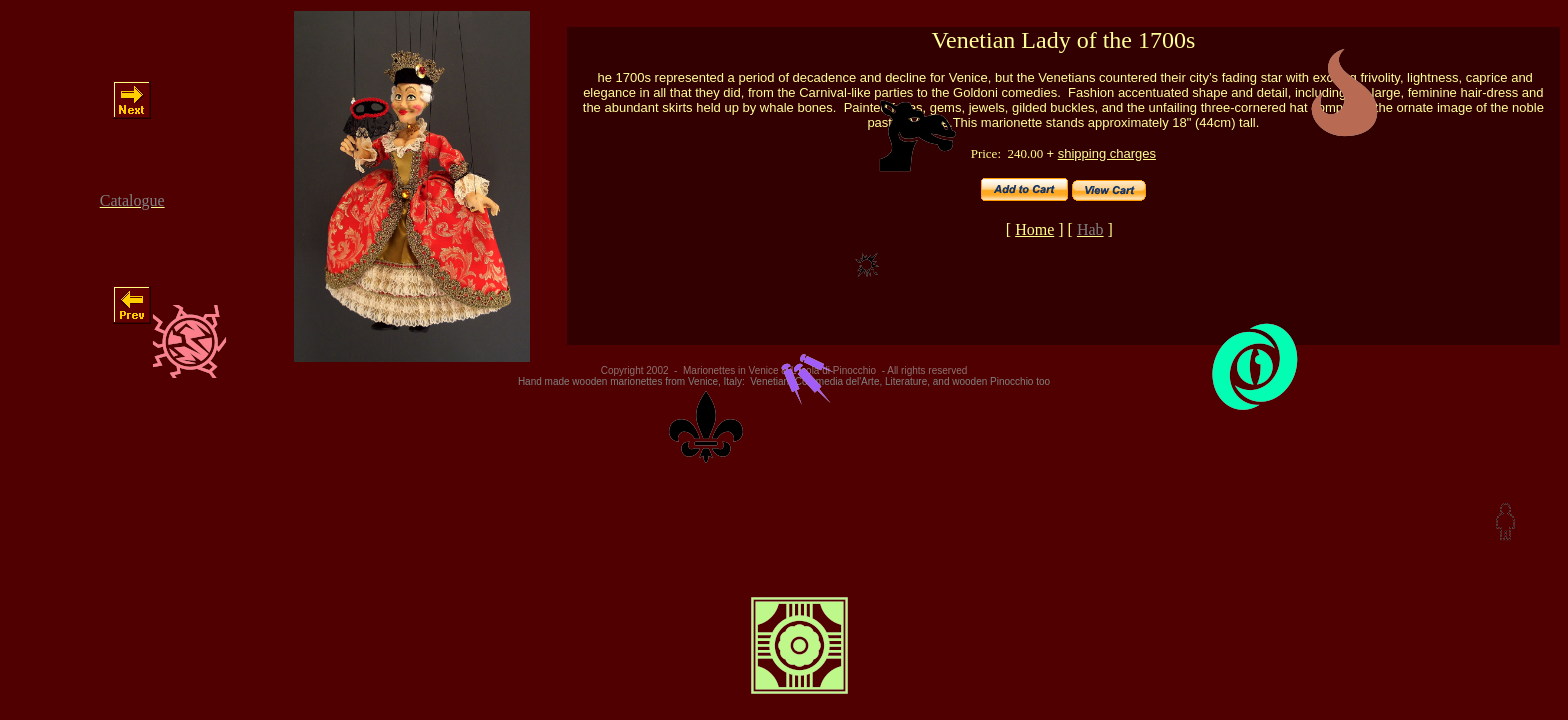 The height and width of the screenshot is (720, 1568). Describe the element at coordinates (189, 341) in the screenshot. I see `indicates an unstable or volatile item in inventory` at that location.